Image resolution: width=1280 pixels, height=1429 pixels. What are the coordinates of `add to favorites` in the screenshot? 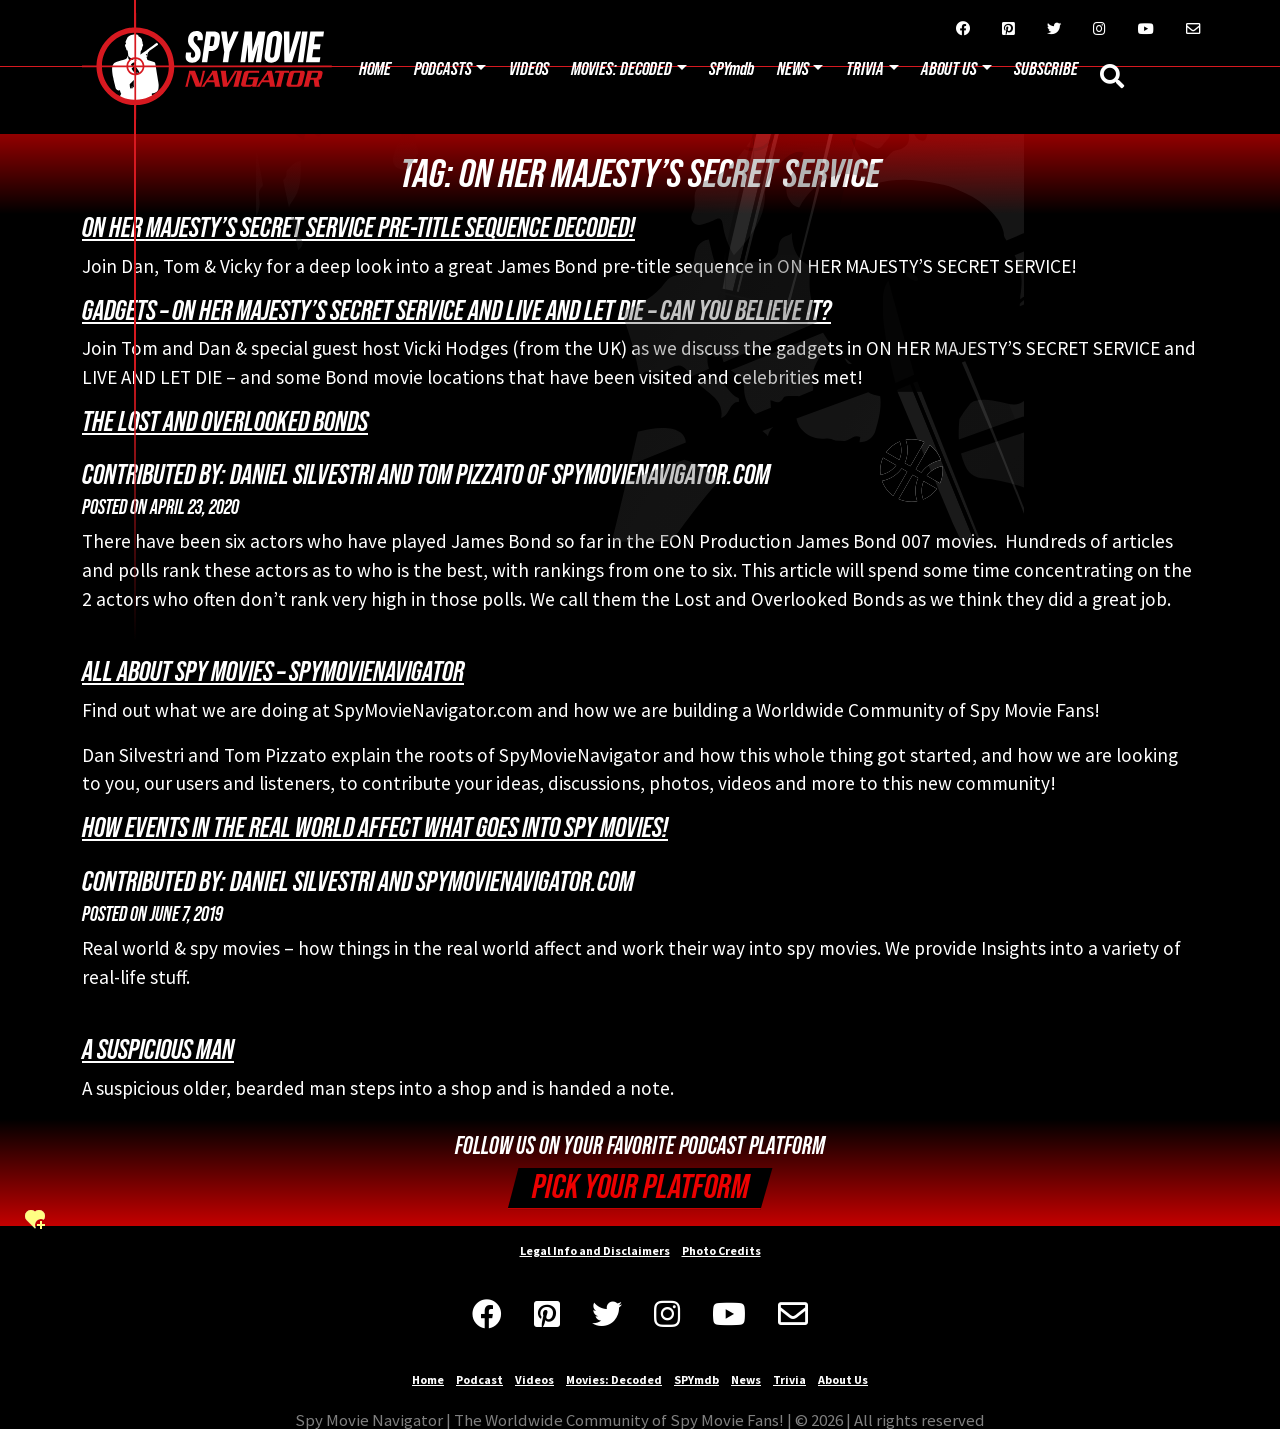 It's located at (35, 1219).